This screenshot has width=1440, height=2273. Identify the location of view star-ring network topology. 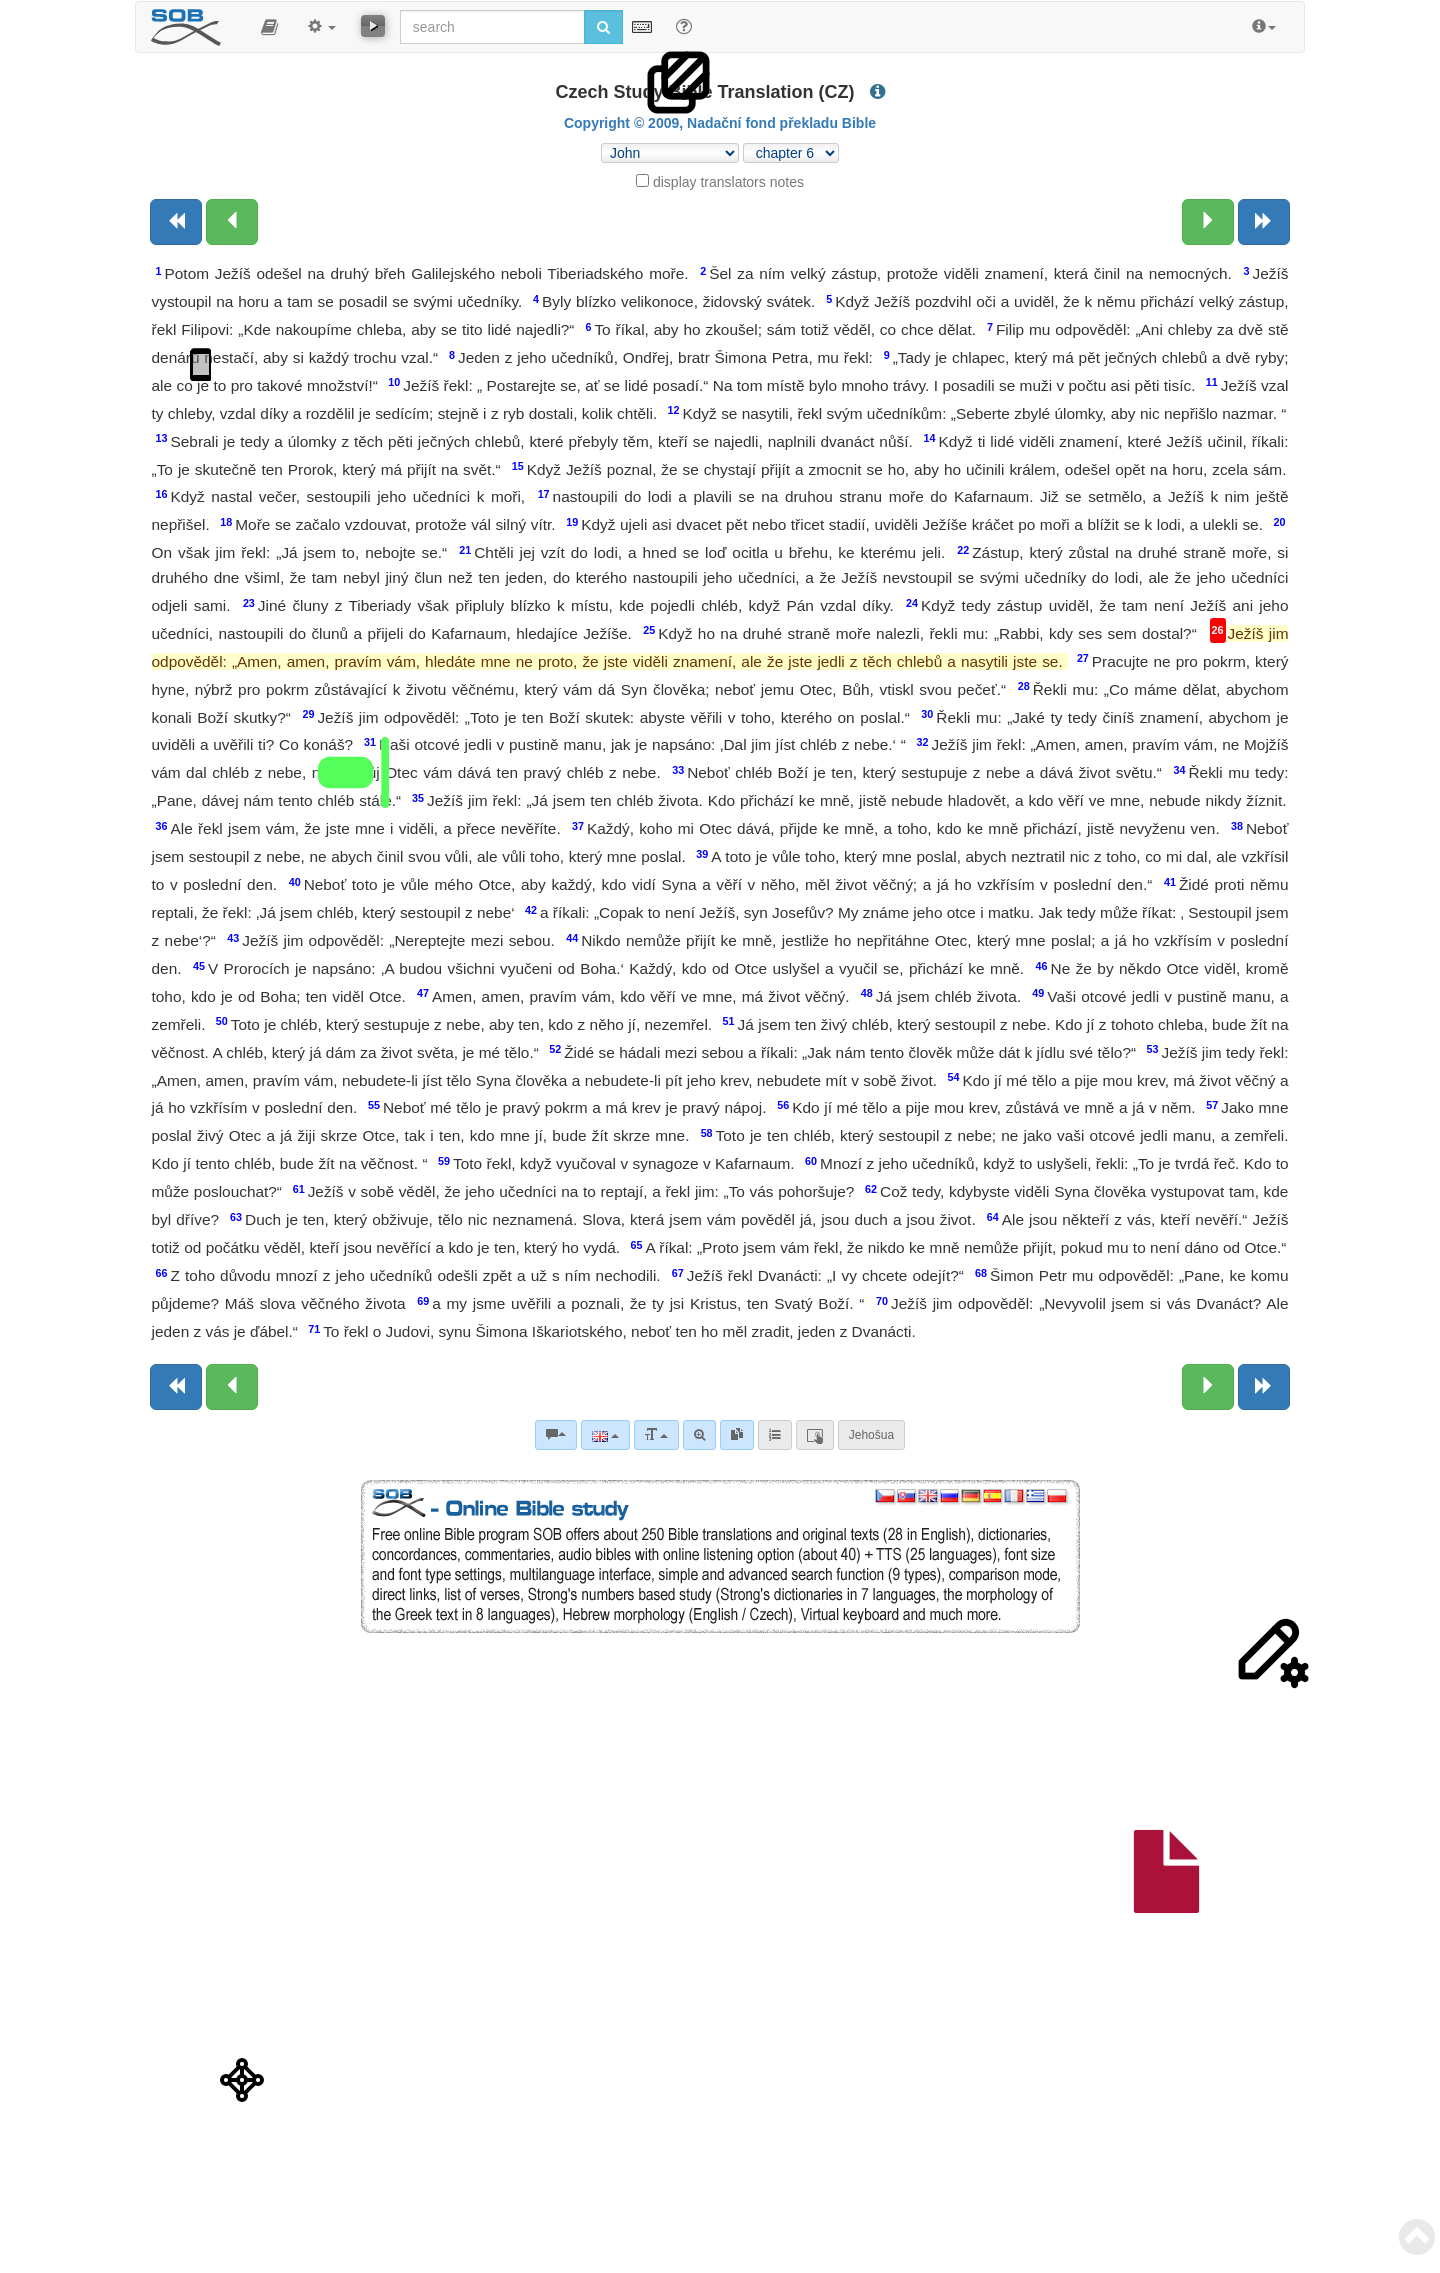
(242, 2080).